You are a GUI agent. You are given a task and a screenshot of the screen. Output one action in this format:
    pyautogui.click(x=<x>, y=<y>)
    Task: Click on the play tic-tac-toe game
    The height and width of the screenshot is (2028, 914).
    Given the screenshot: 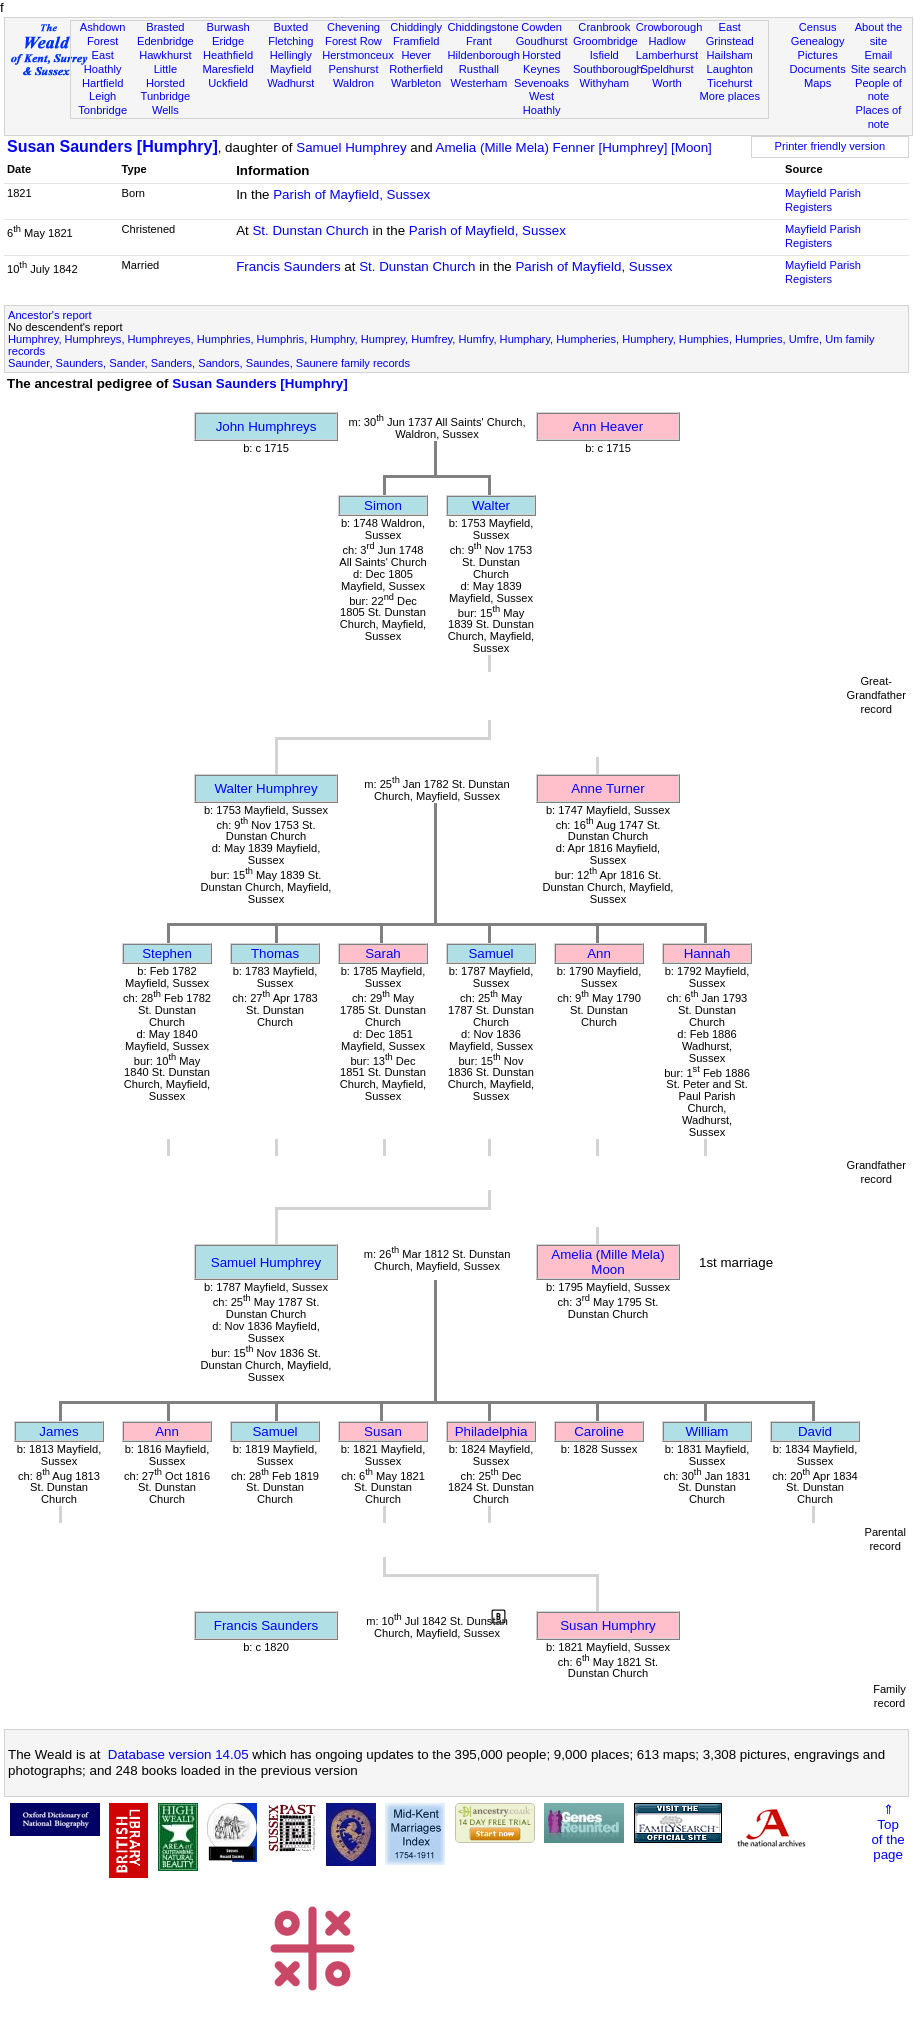 What is the action you would take?
    pyautogui.click(x=312, y=1948)
    